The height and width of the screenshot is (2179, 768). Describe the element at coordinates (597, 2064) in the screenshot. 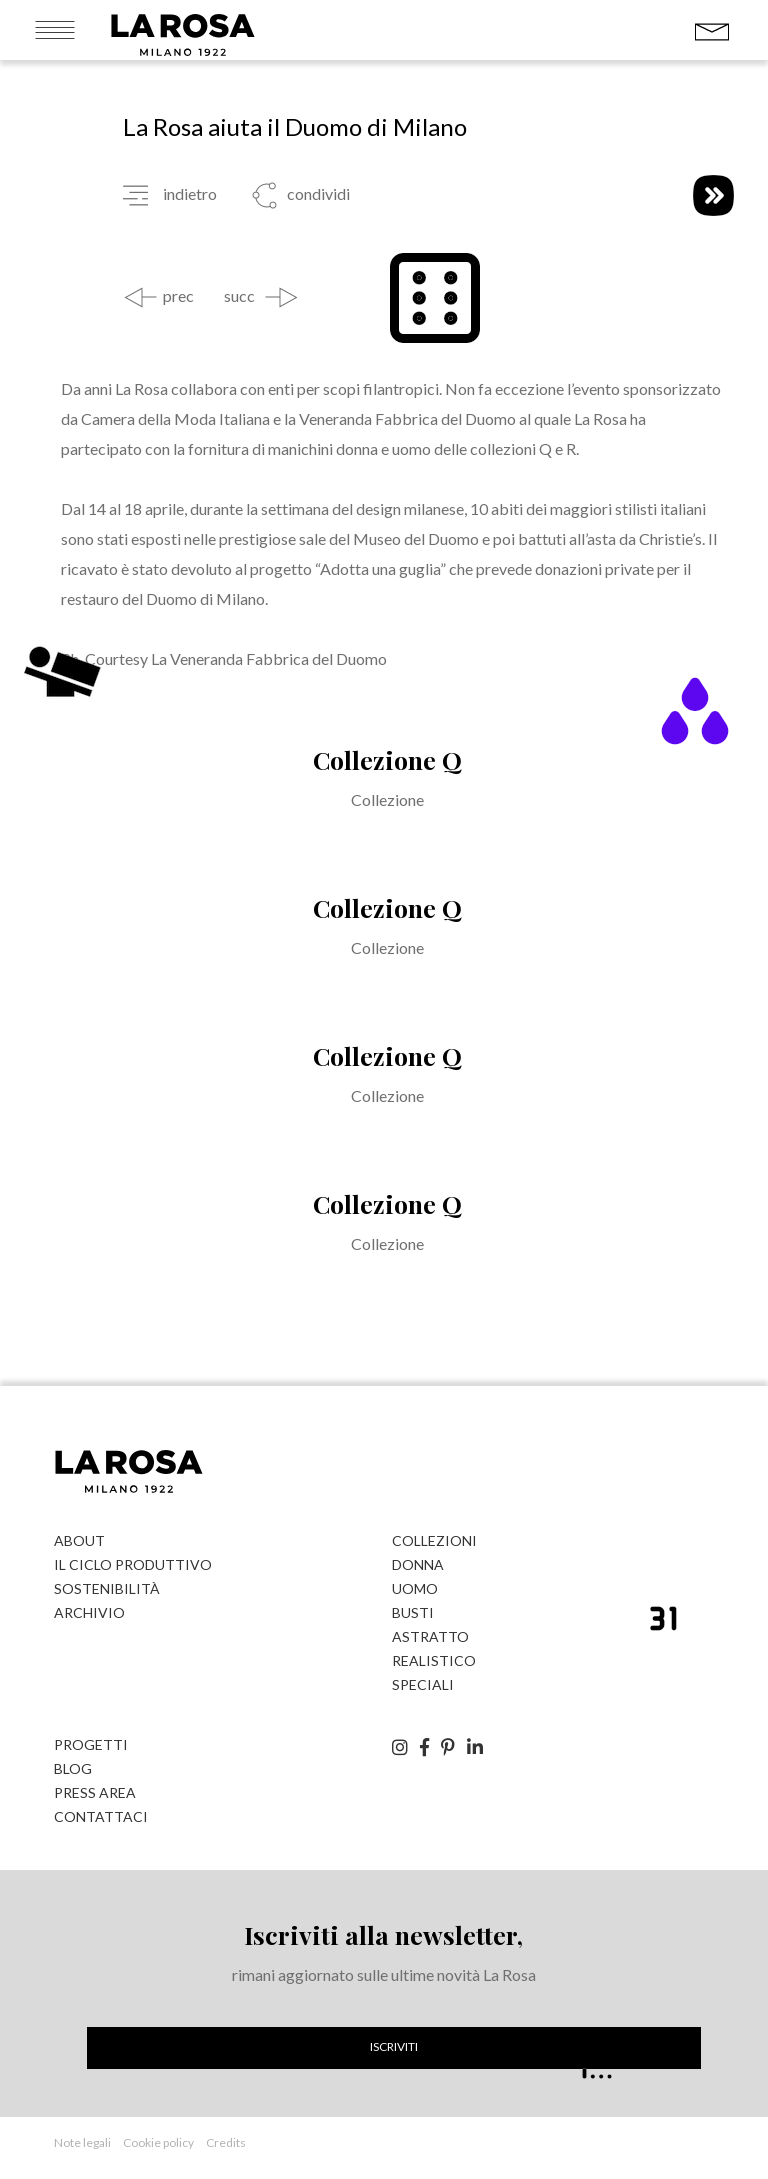

I see `indicates weak signal strength` at that location.